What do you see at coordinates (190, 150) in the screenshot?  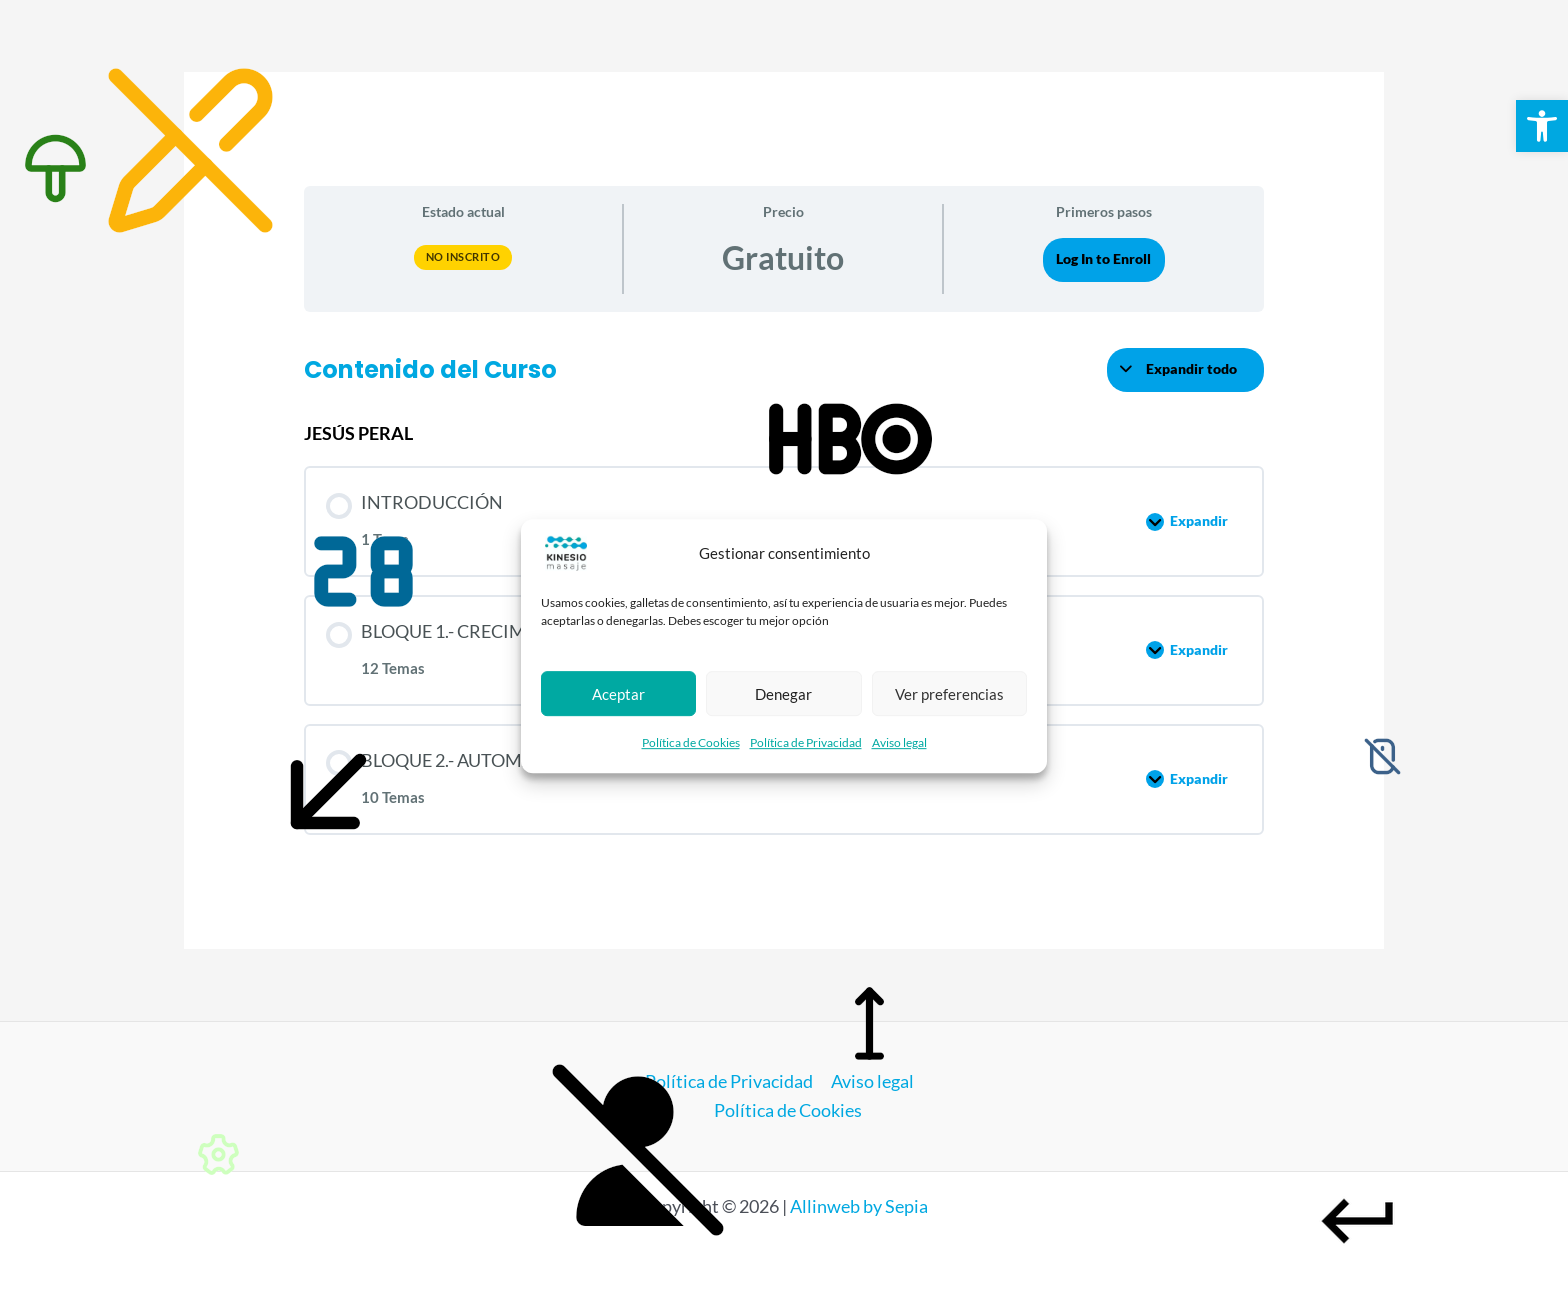 I see `indicates editing is disabled` at bounding box center [190, 150].